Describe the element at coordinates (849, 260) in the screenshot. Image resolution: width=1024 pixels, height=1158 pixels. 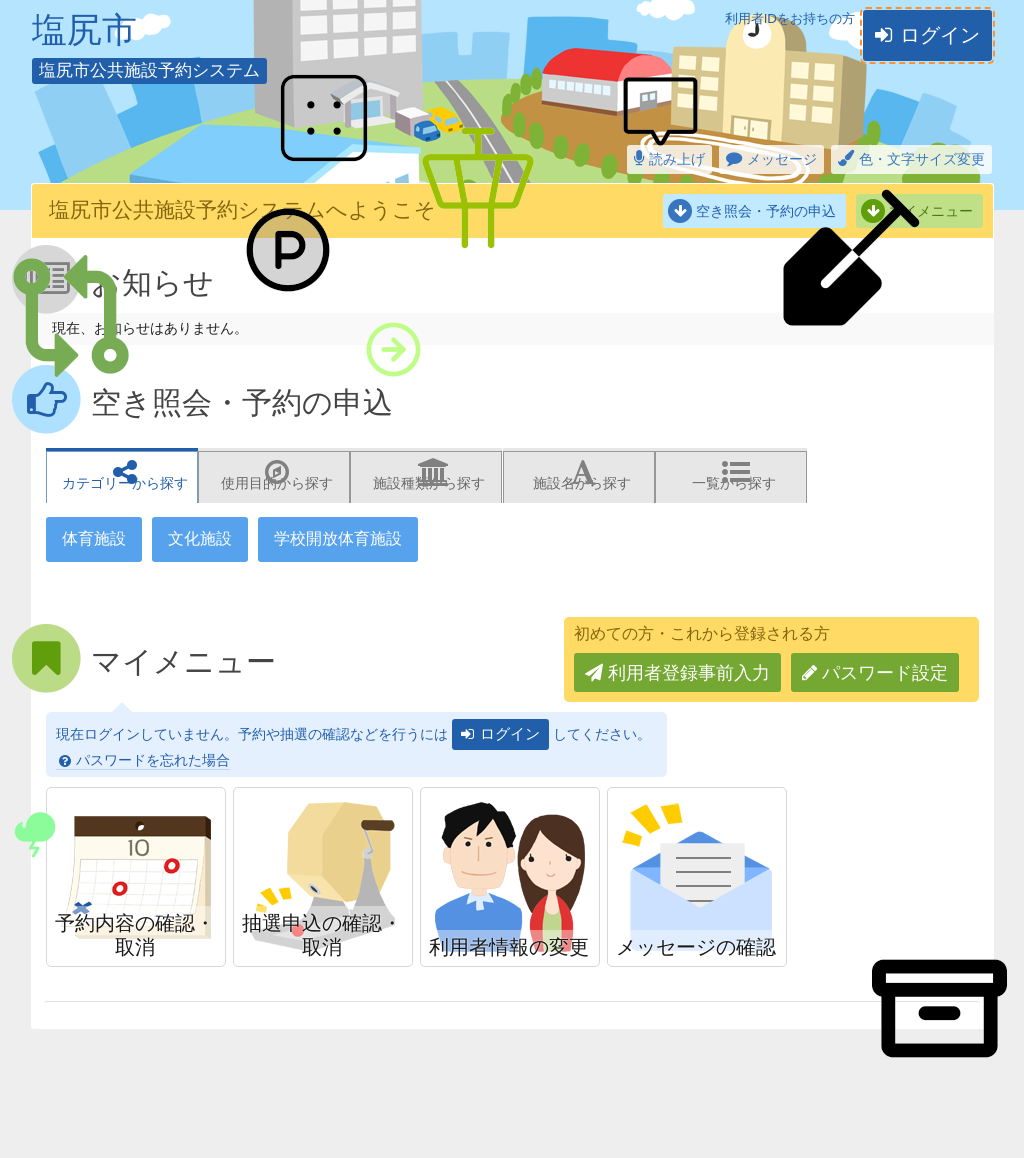
I see `gardening or landscaping tools` at that location.